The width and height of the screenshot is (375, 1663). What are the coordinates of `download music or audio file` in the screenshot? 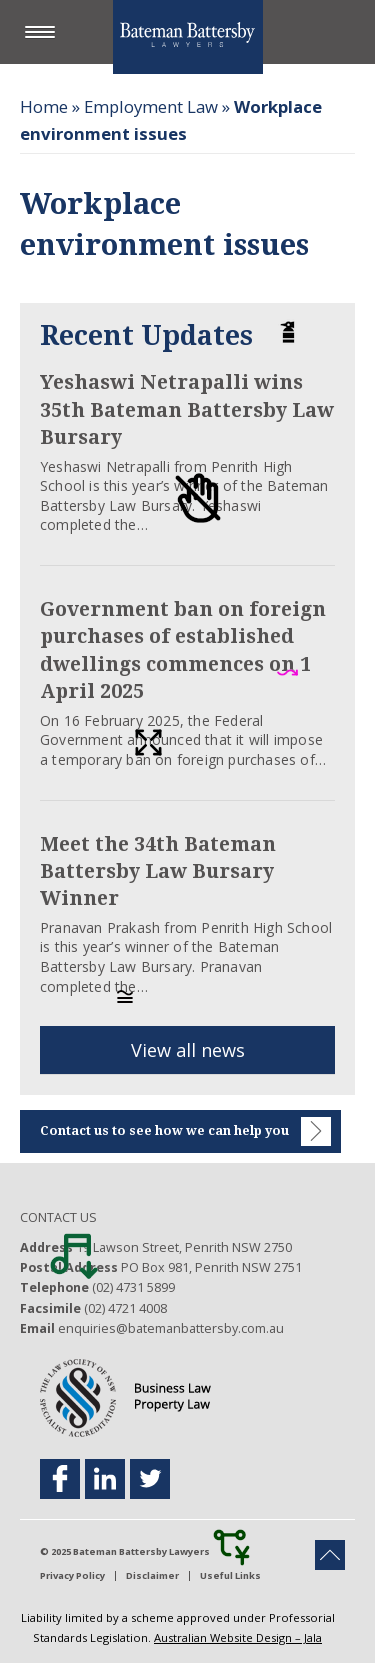 It's located at (73, 1254).